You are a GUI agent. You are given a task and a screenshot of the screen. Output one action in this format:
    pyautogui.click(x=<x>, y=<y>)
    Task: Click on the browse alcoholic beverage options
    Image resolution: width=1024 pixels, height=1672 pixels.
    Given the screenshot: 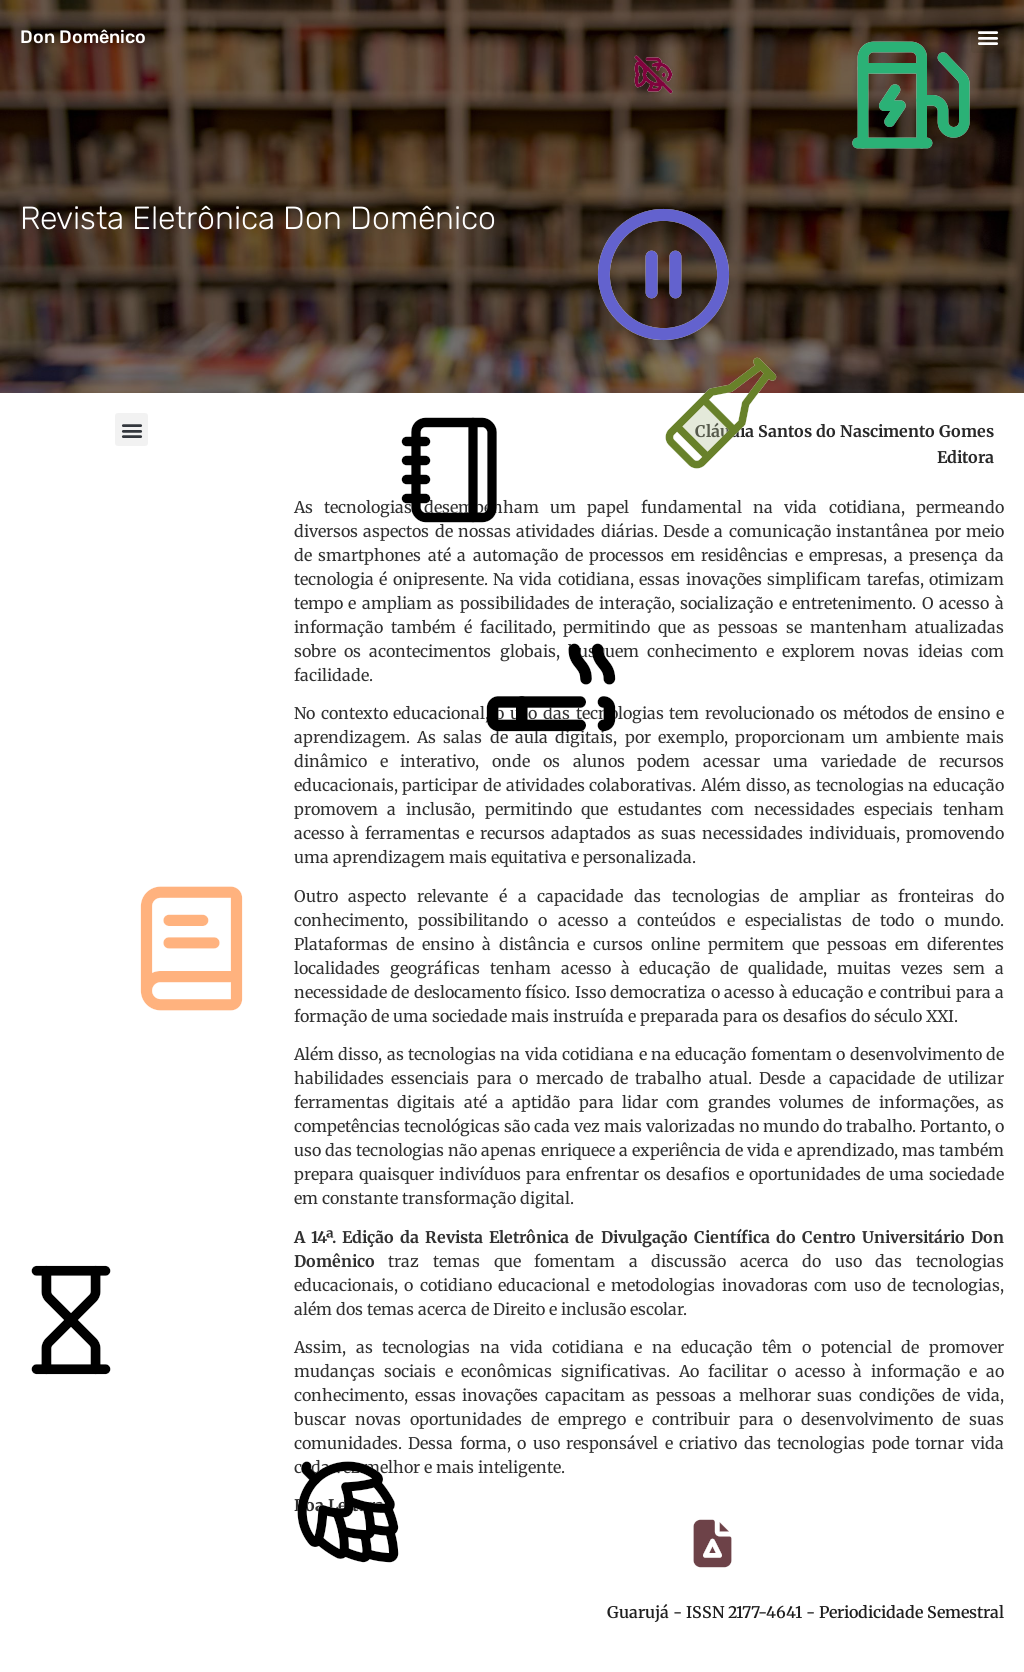 What is the action you would take?
    pyautogui.click(x=719, y=415)
    